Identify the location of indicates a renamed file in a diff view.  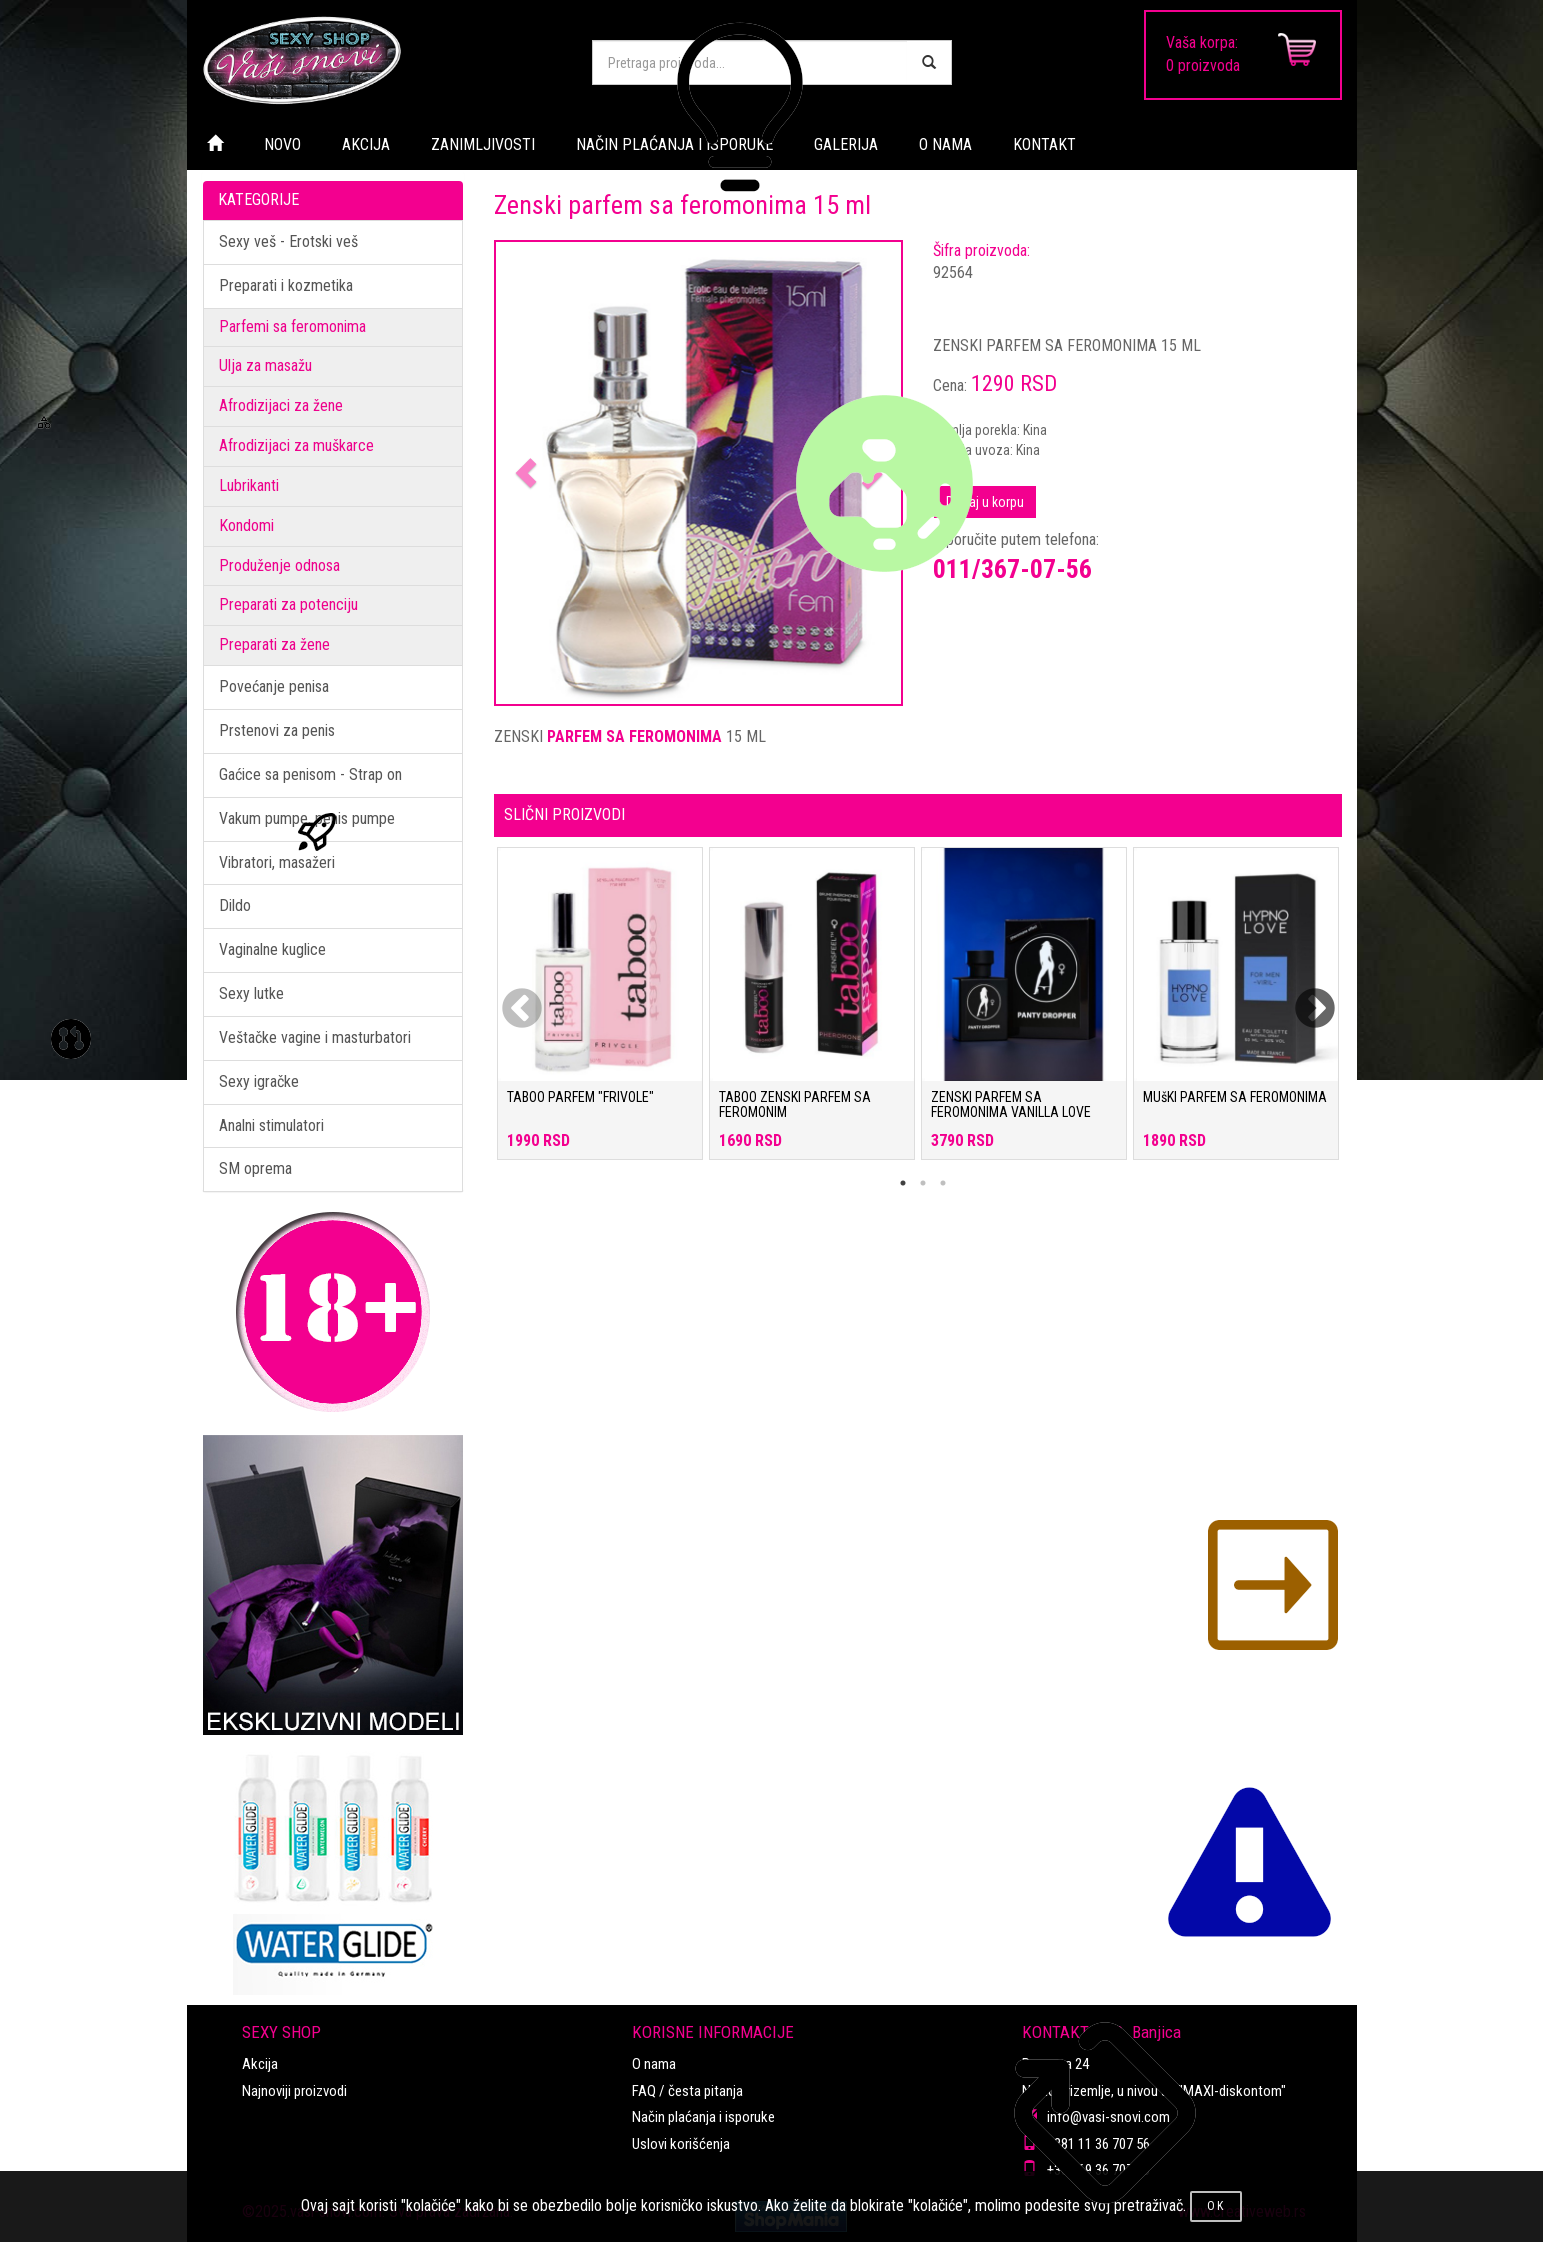
(1273, 1585).